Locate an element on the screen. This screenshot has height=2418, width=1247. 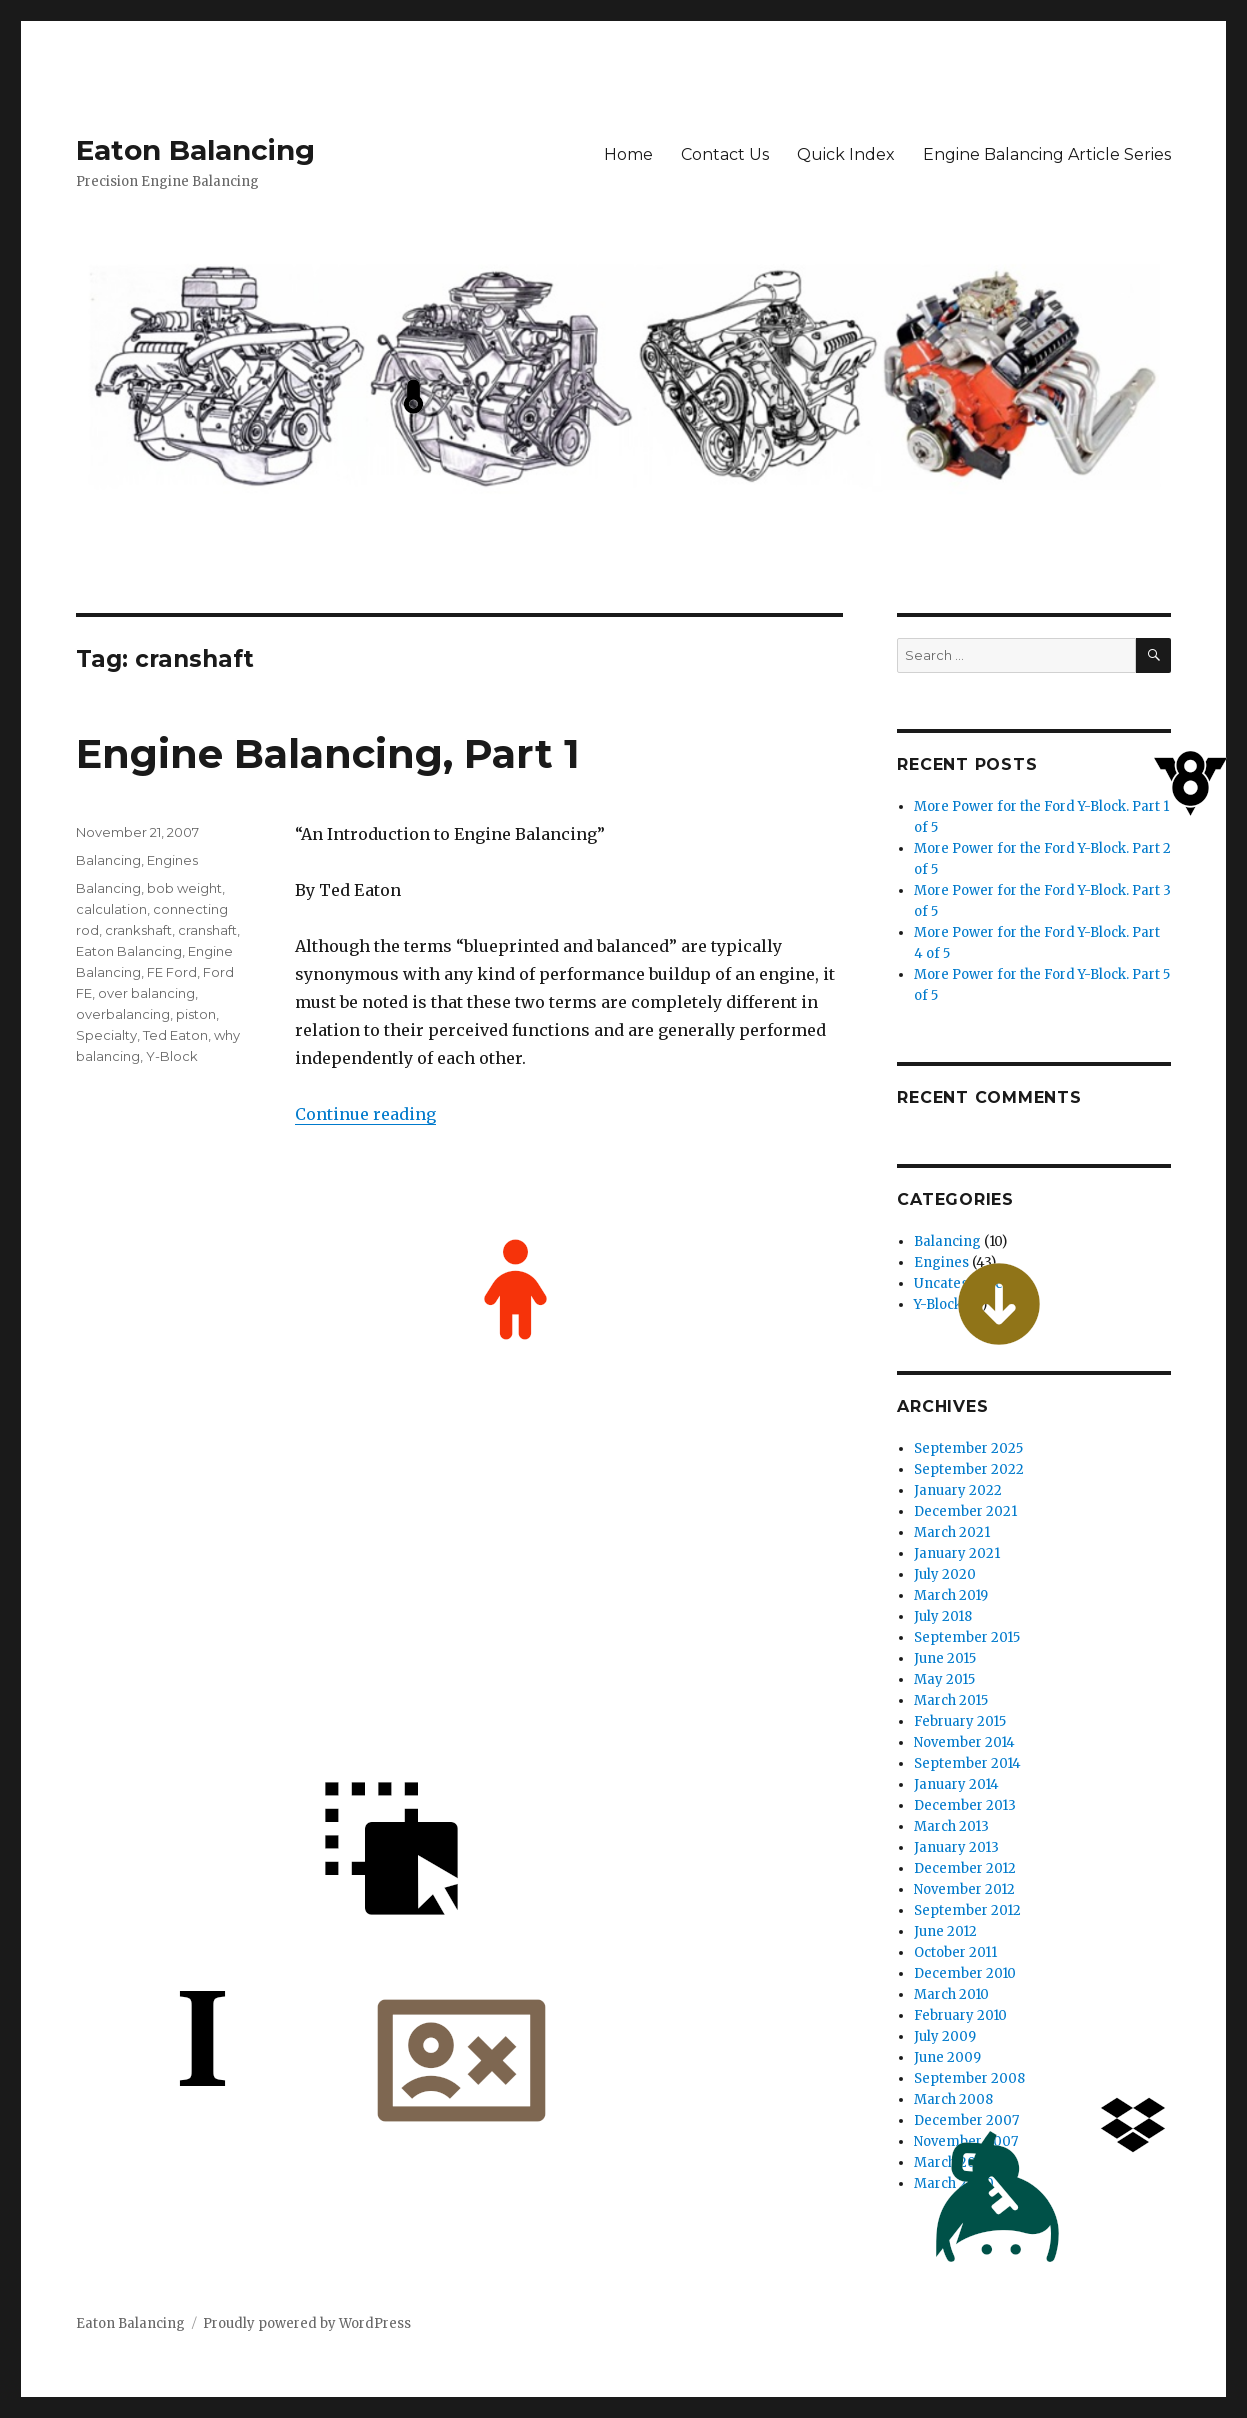
V8 JavaScript engine logo is located at coordinates (1190, 783).